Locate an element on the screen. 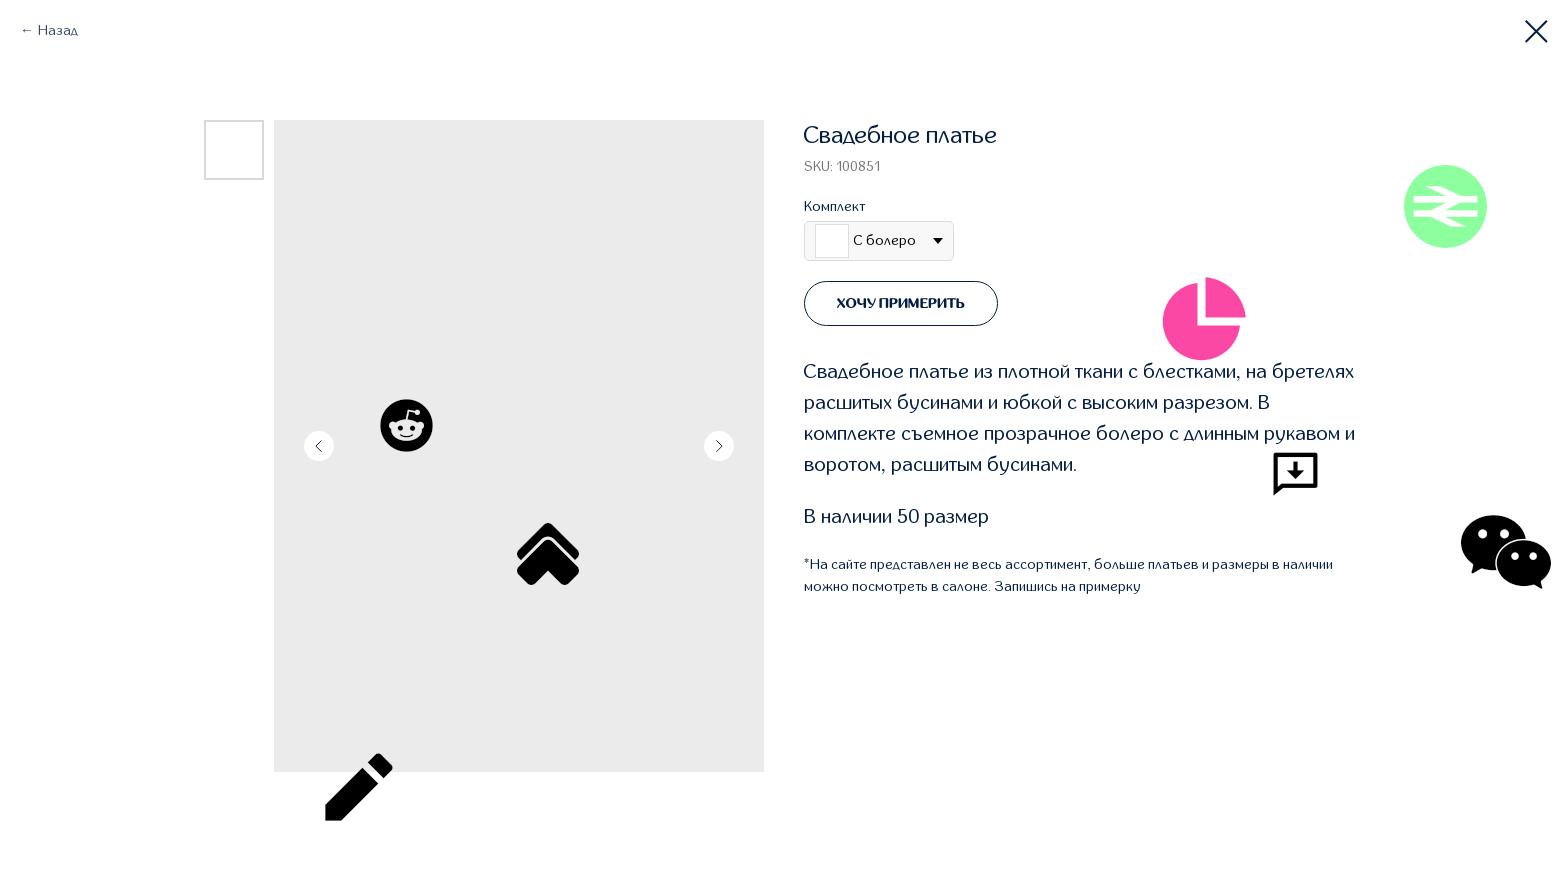 This screenshot has height=892, width=1568. open WeChat messaging app is located at coordinates (1506, 552).